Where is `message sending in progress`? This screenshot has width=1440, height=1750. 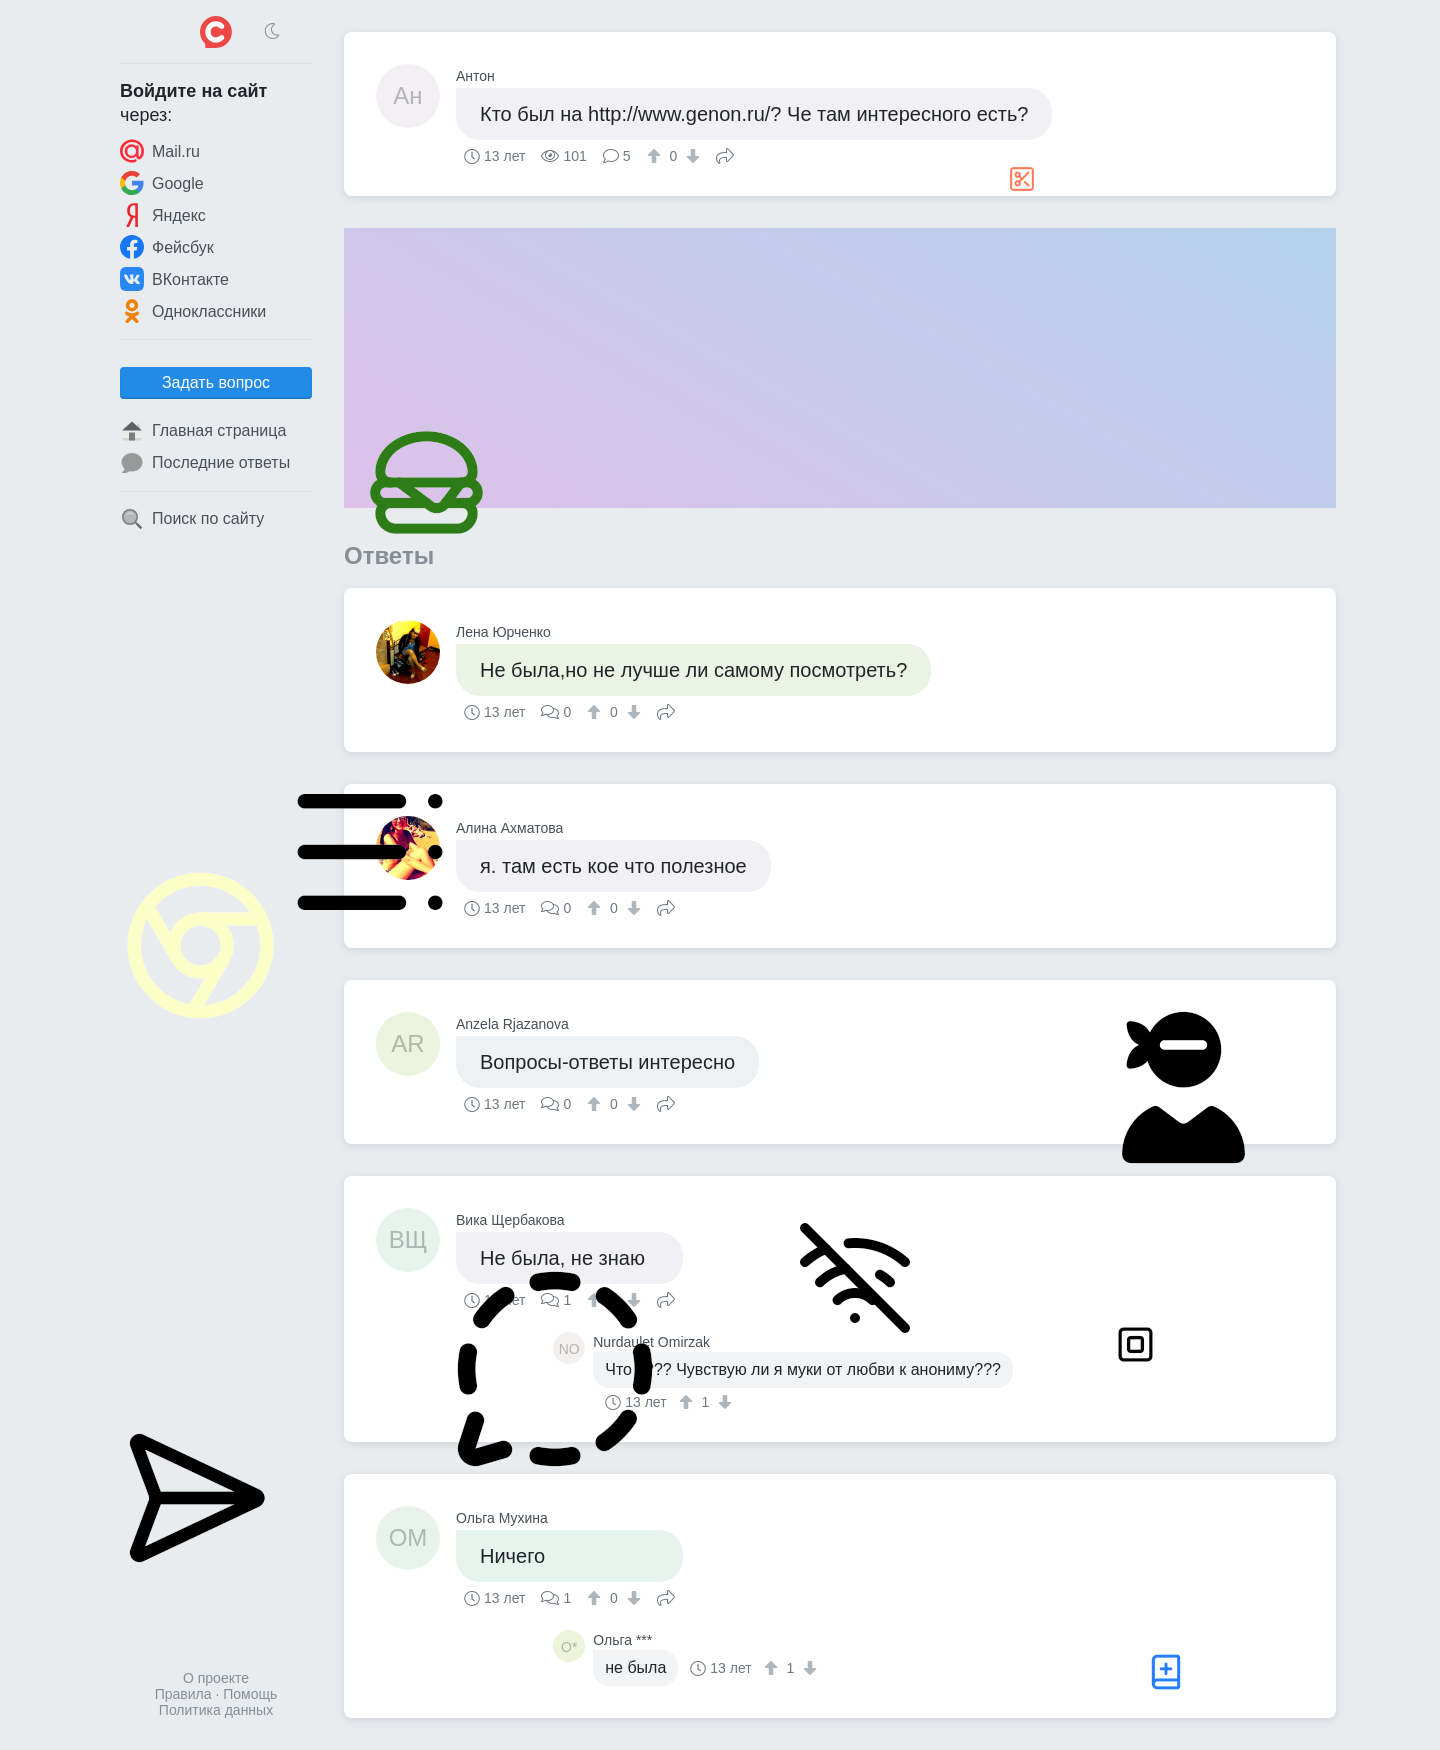 message sending in progress is located at coordinates (555, 1369).